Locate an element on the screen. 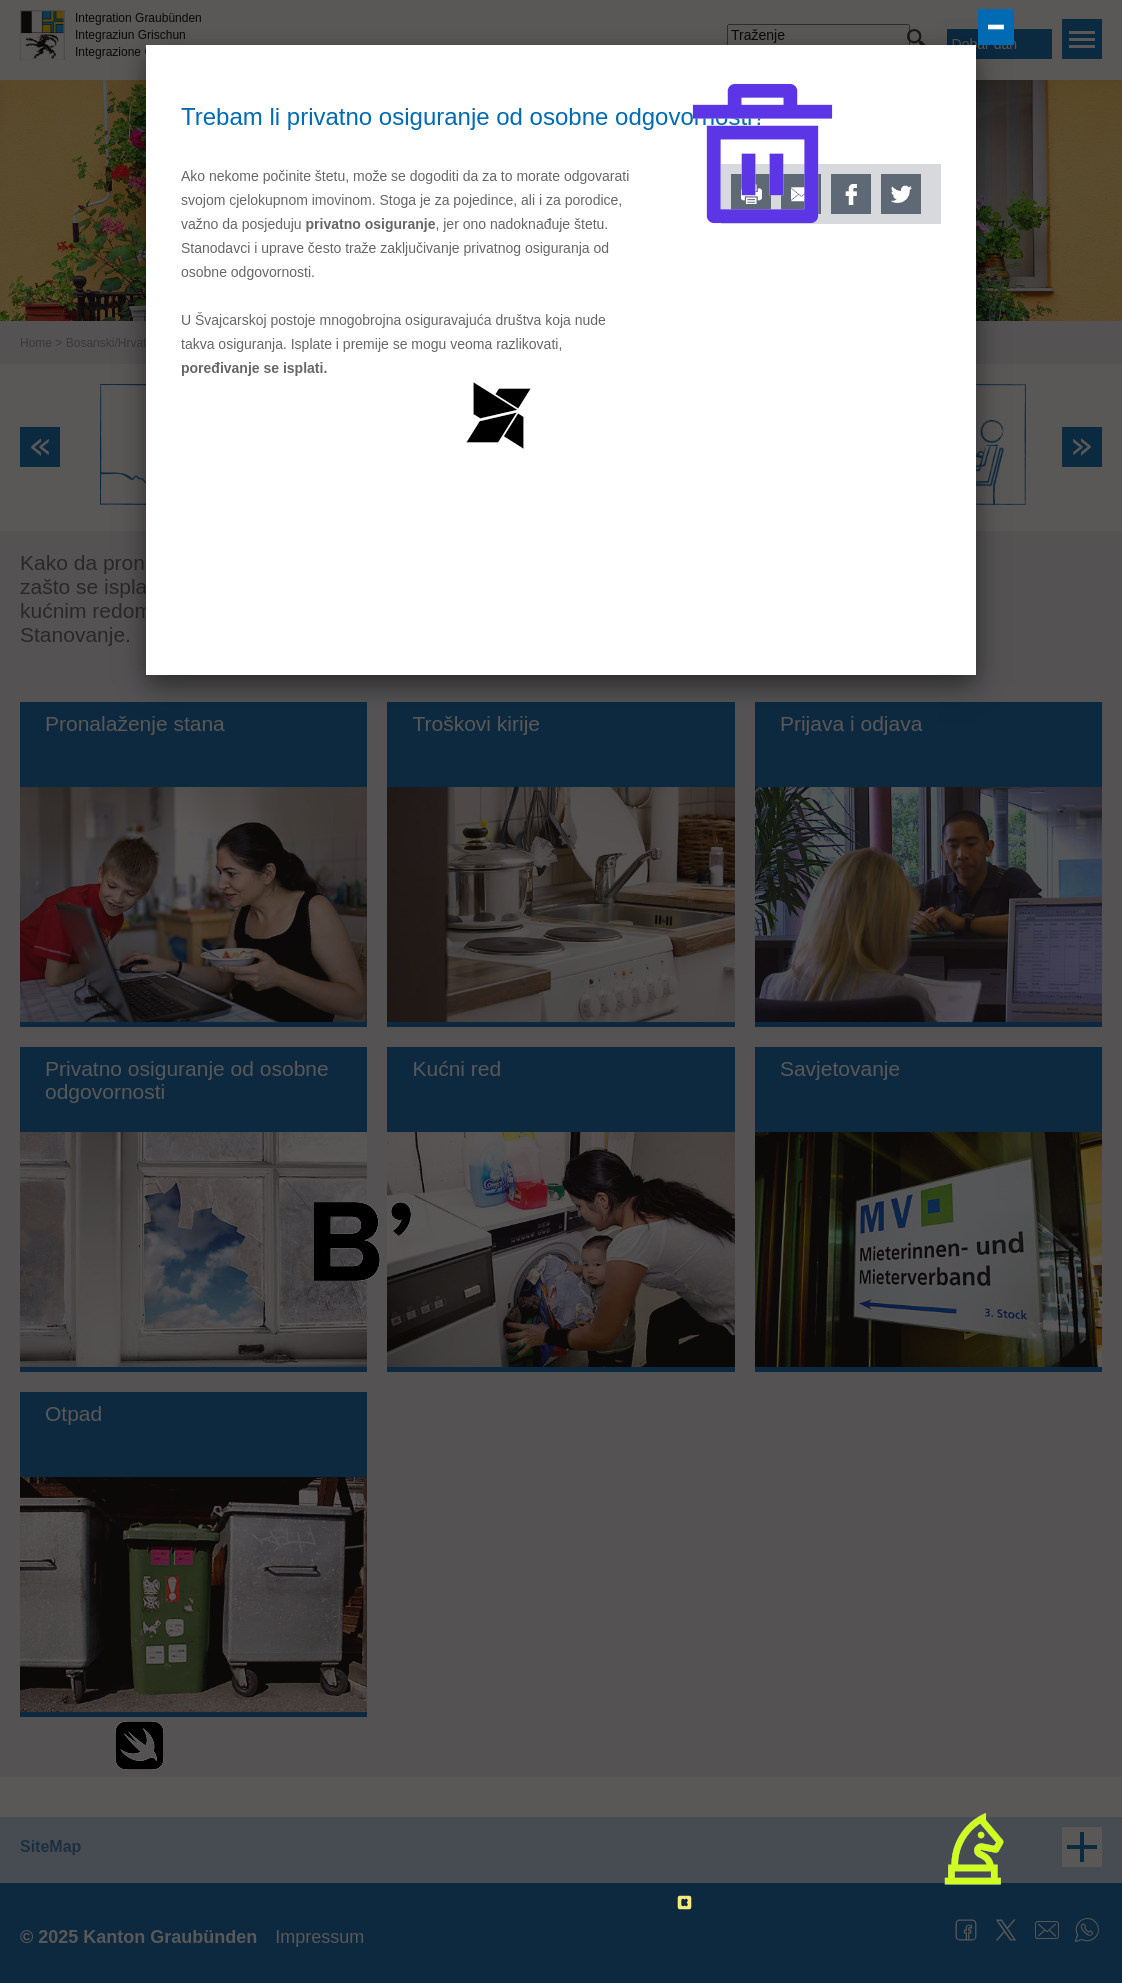  play chess game is located at coordinates (974, 1851).